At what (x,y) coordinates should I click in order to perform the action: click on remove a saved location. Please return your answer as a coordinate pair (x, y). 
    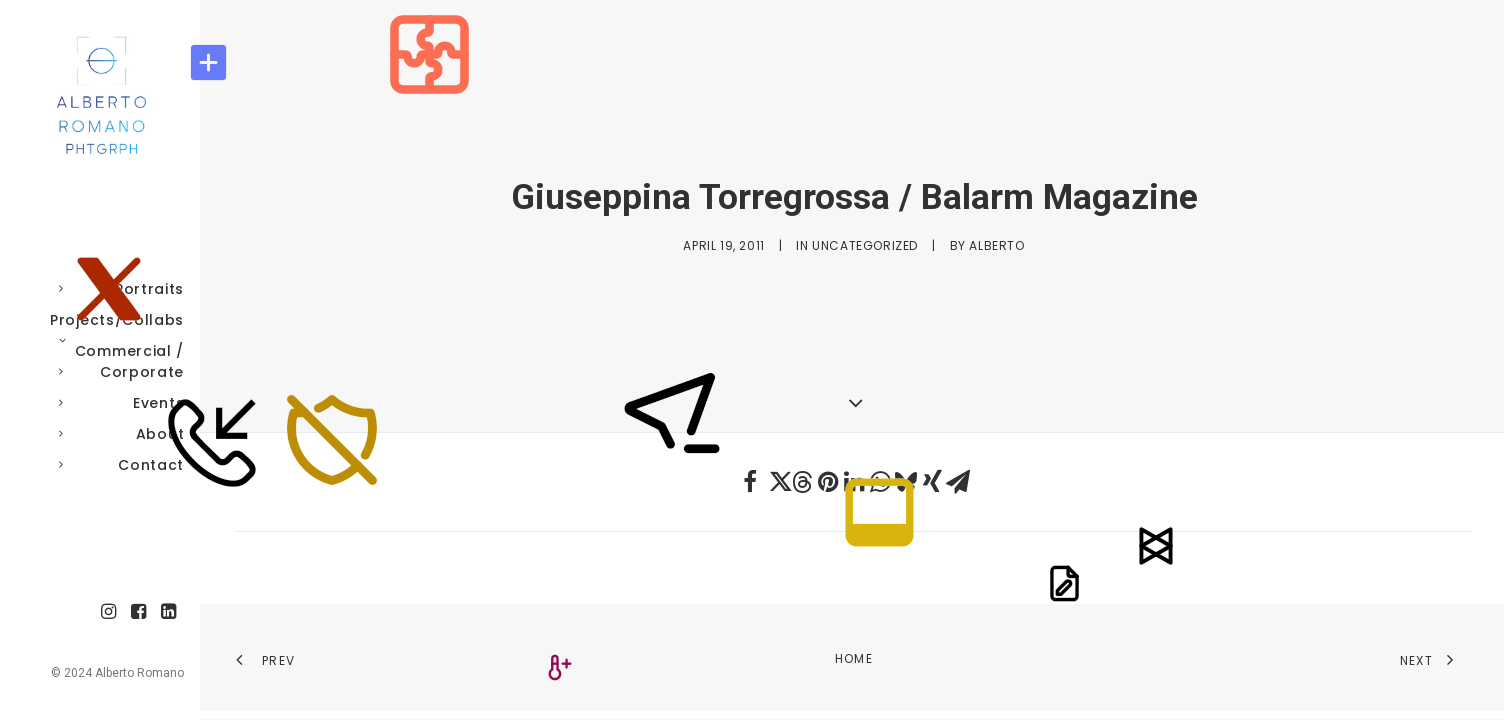
    Looking at the image, I should click on (670, 417).